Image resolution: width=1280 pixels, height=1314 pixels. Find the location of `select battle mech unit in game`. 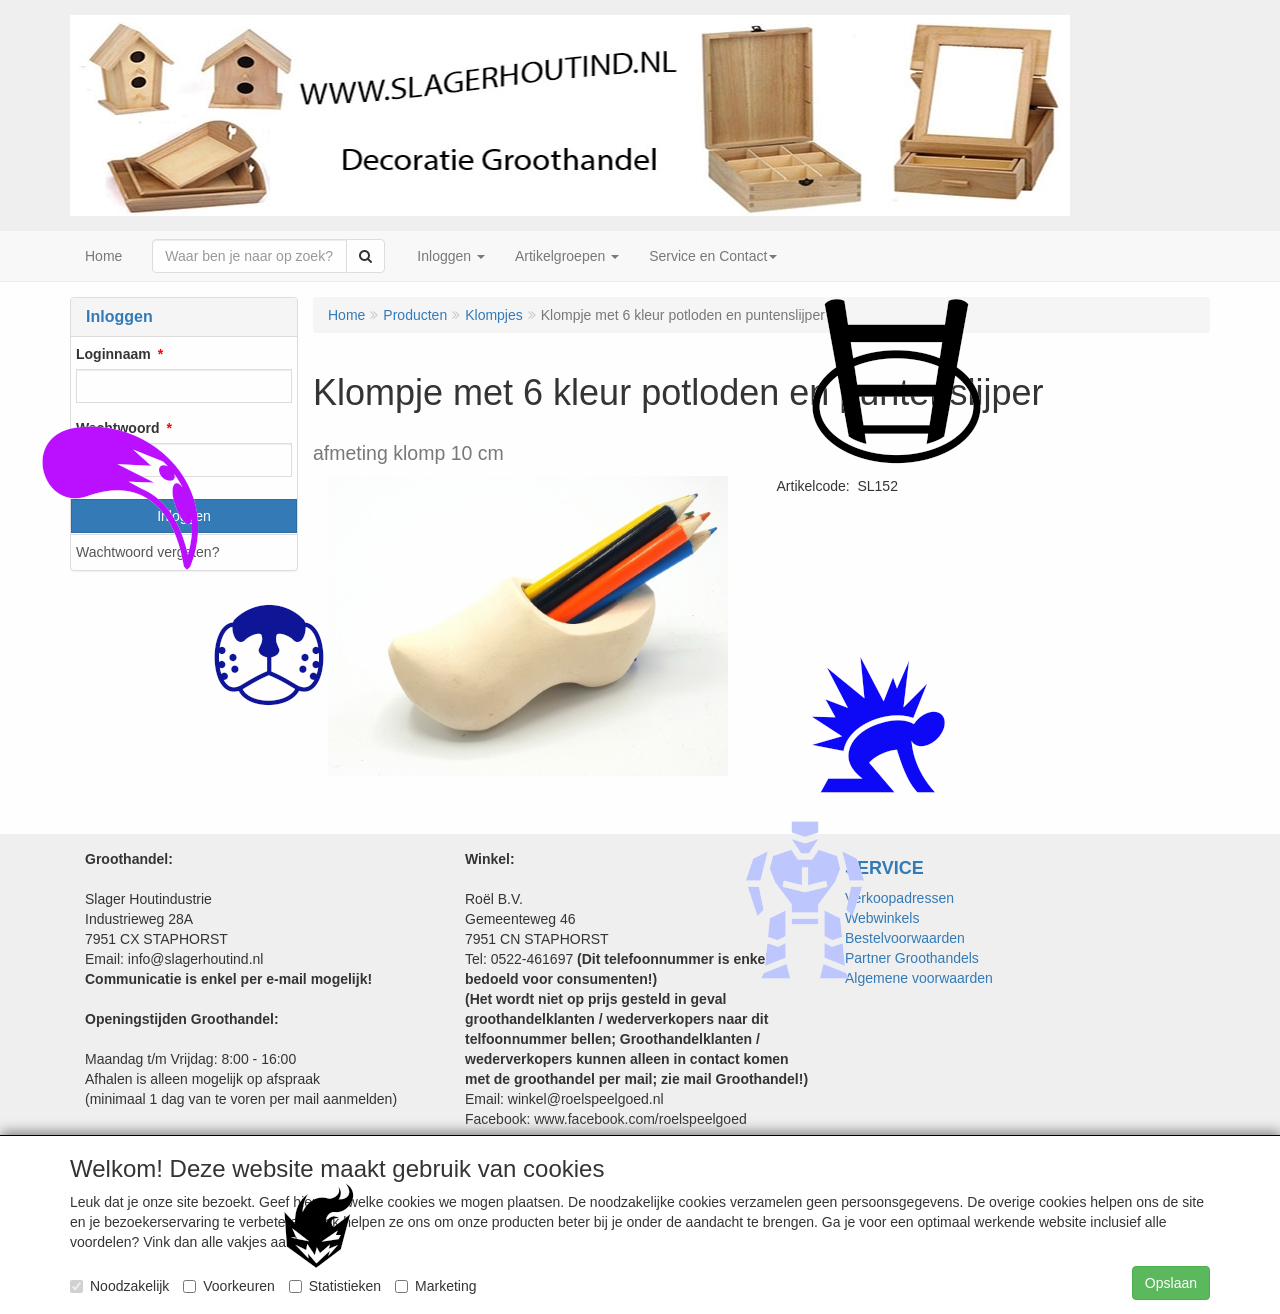

select battle mech unit in game is located at coordinates (805, 900).